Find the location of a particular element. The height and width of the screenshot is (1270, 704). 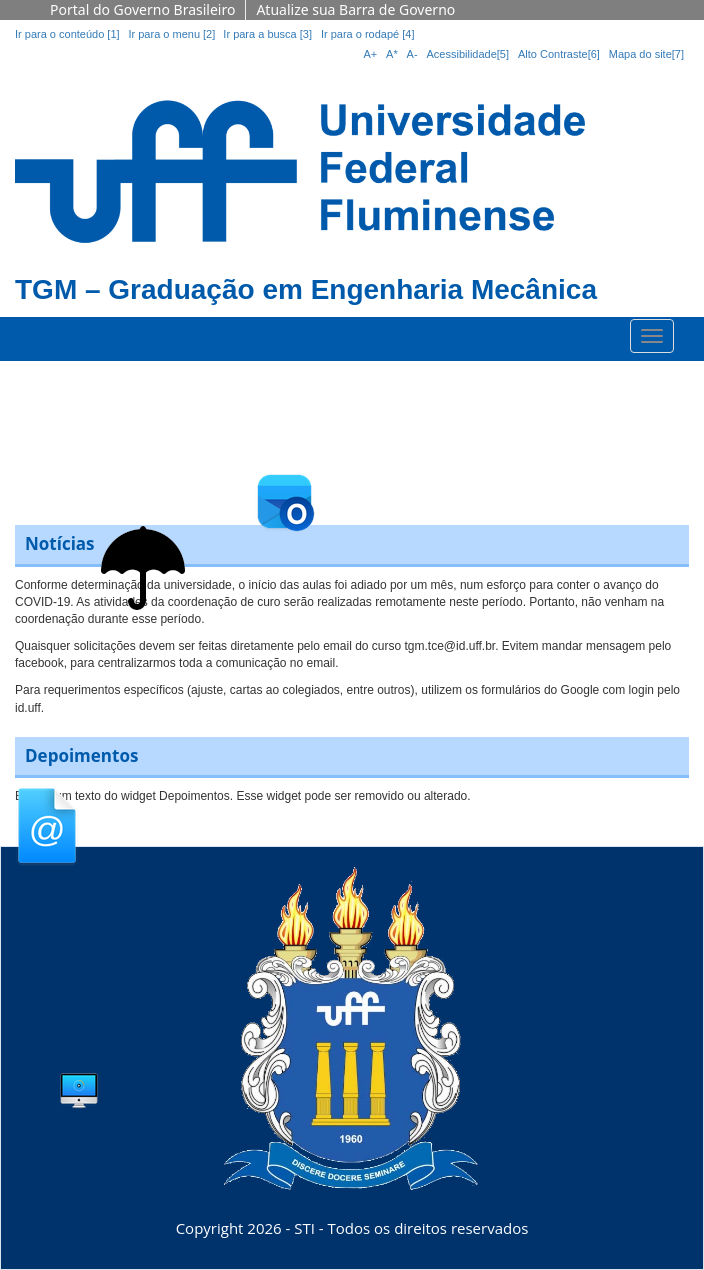

address book or contacts file is located at coordinates (47, 827).